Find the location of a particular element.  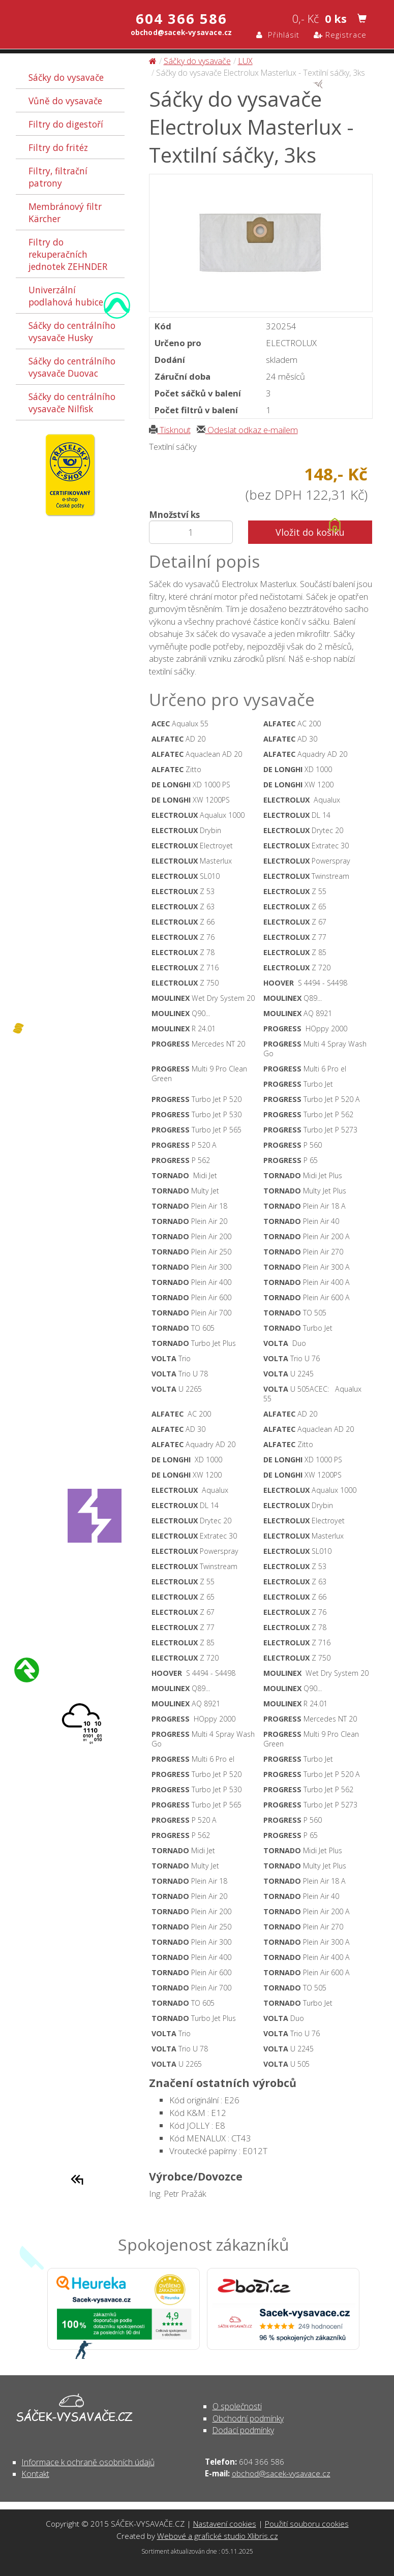

kitchen or cooking-related feature is located at coordinates (31, 2258).